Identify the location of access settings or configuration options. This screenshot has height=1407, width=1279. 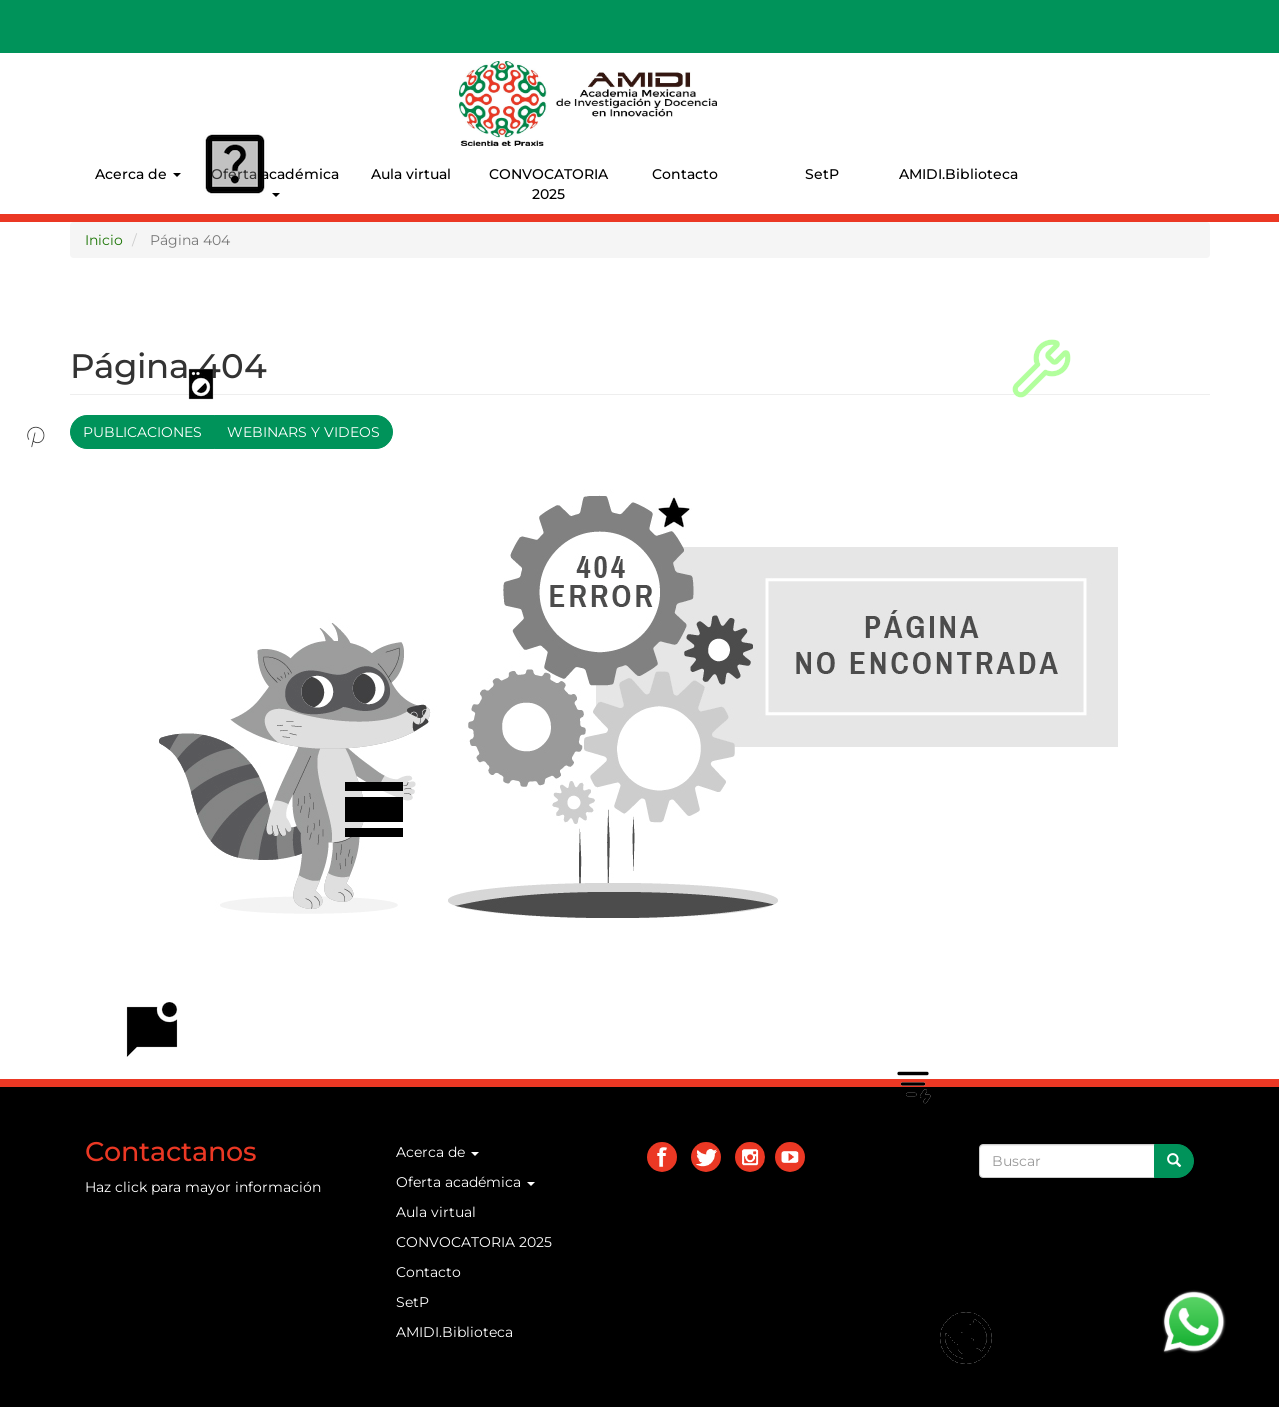
(1041, 368).